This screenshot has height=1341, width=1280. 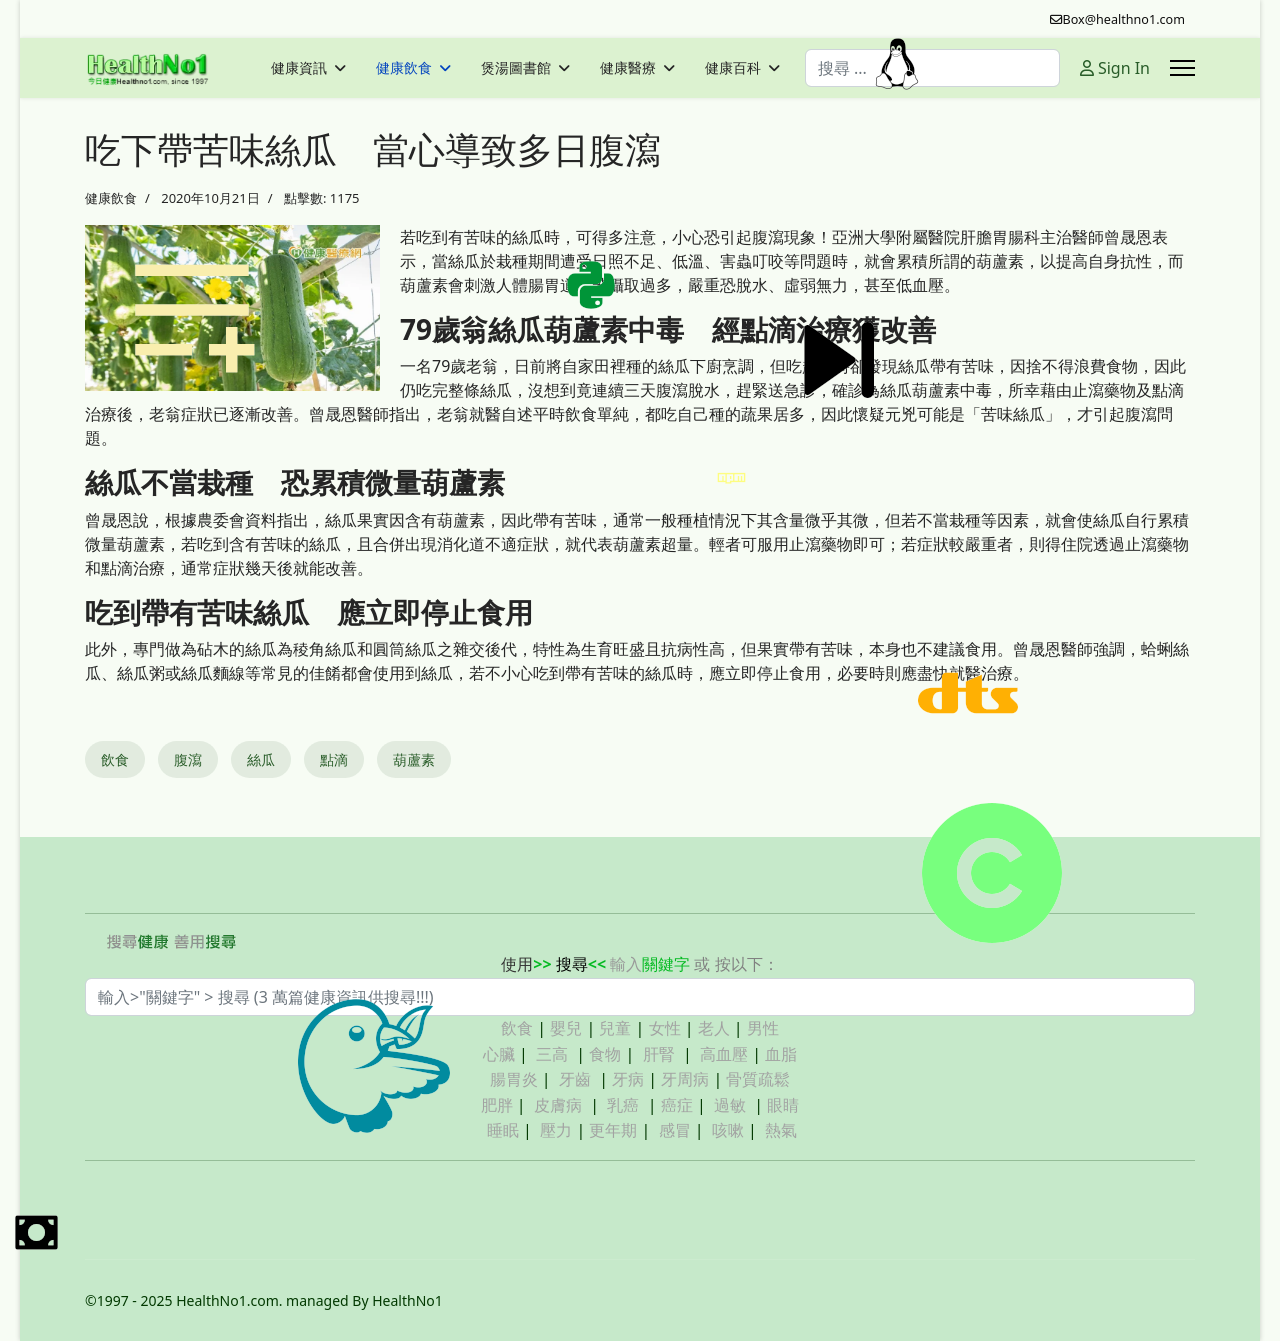 What do you see at coordinates (836, 360) in the screenshot?
I see `skip to the next track` at bounding box center [836, 360].